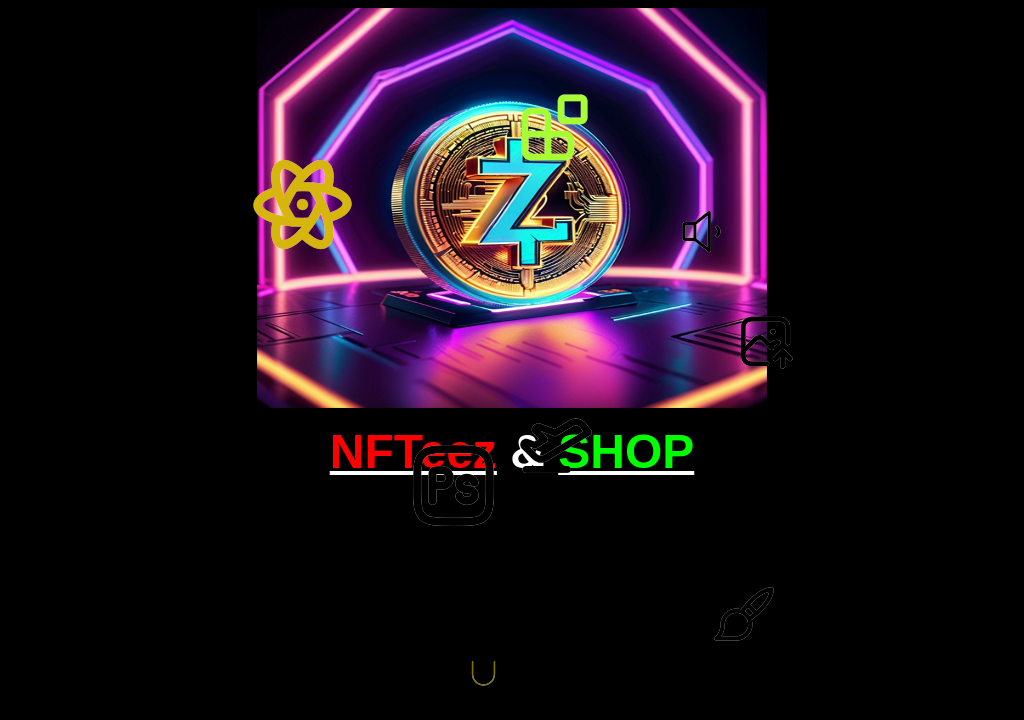 This screenshot has width=1024, height=720. Describe the element at coordinates (453, 485) in the screenshot. I see `open Adobe Photoshop` at that location.